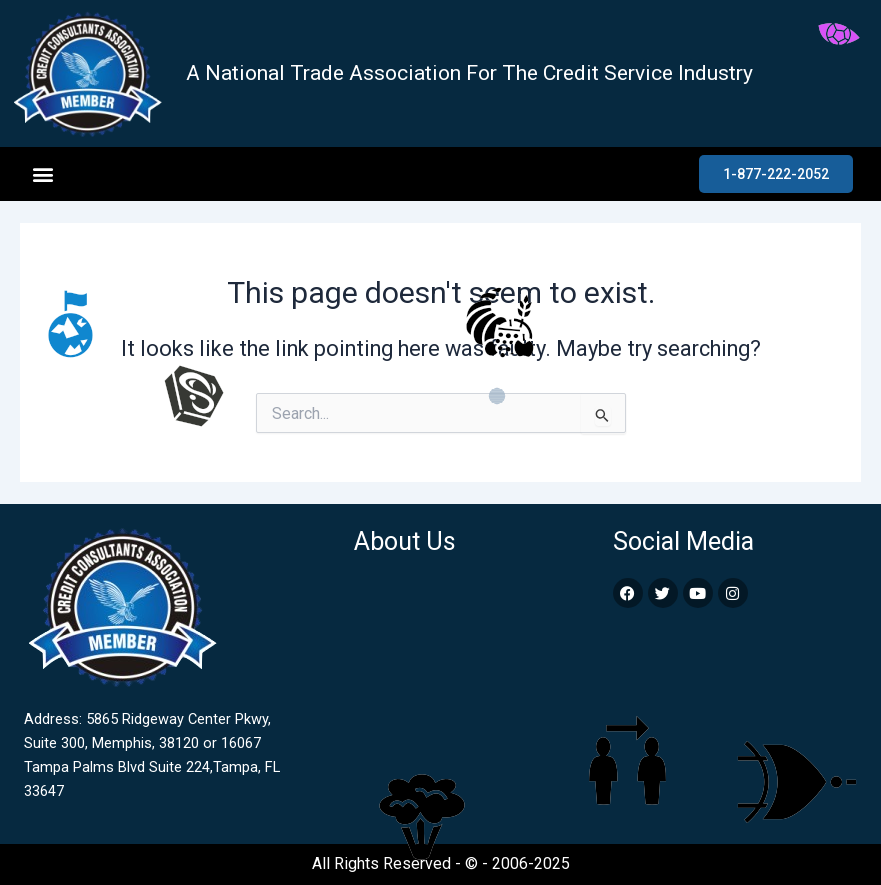  I want to click on skip to the next player's turn, so click(627, 761).